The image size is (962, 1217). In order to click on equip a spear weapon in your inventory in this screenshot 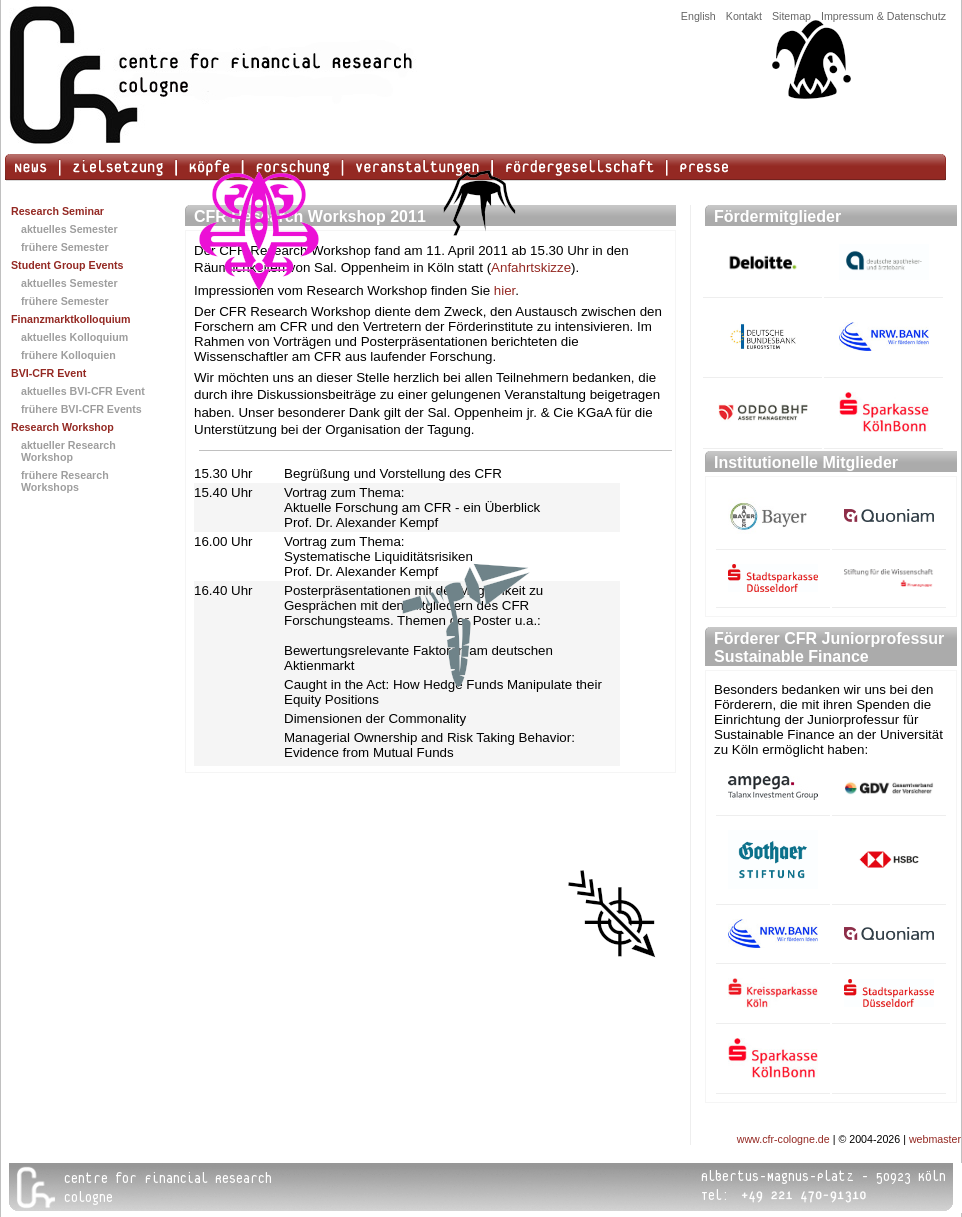, I will do `click(465, 624)`.